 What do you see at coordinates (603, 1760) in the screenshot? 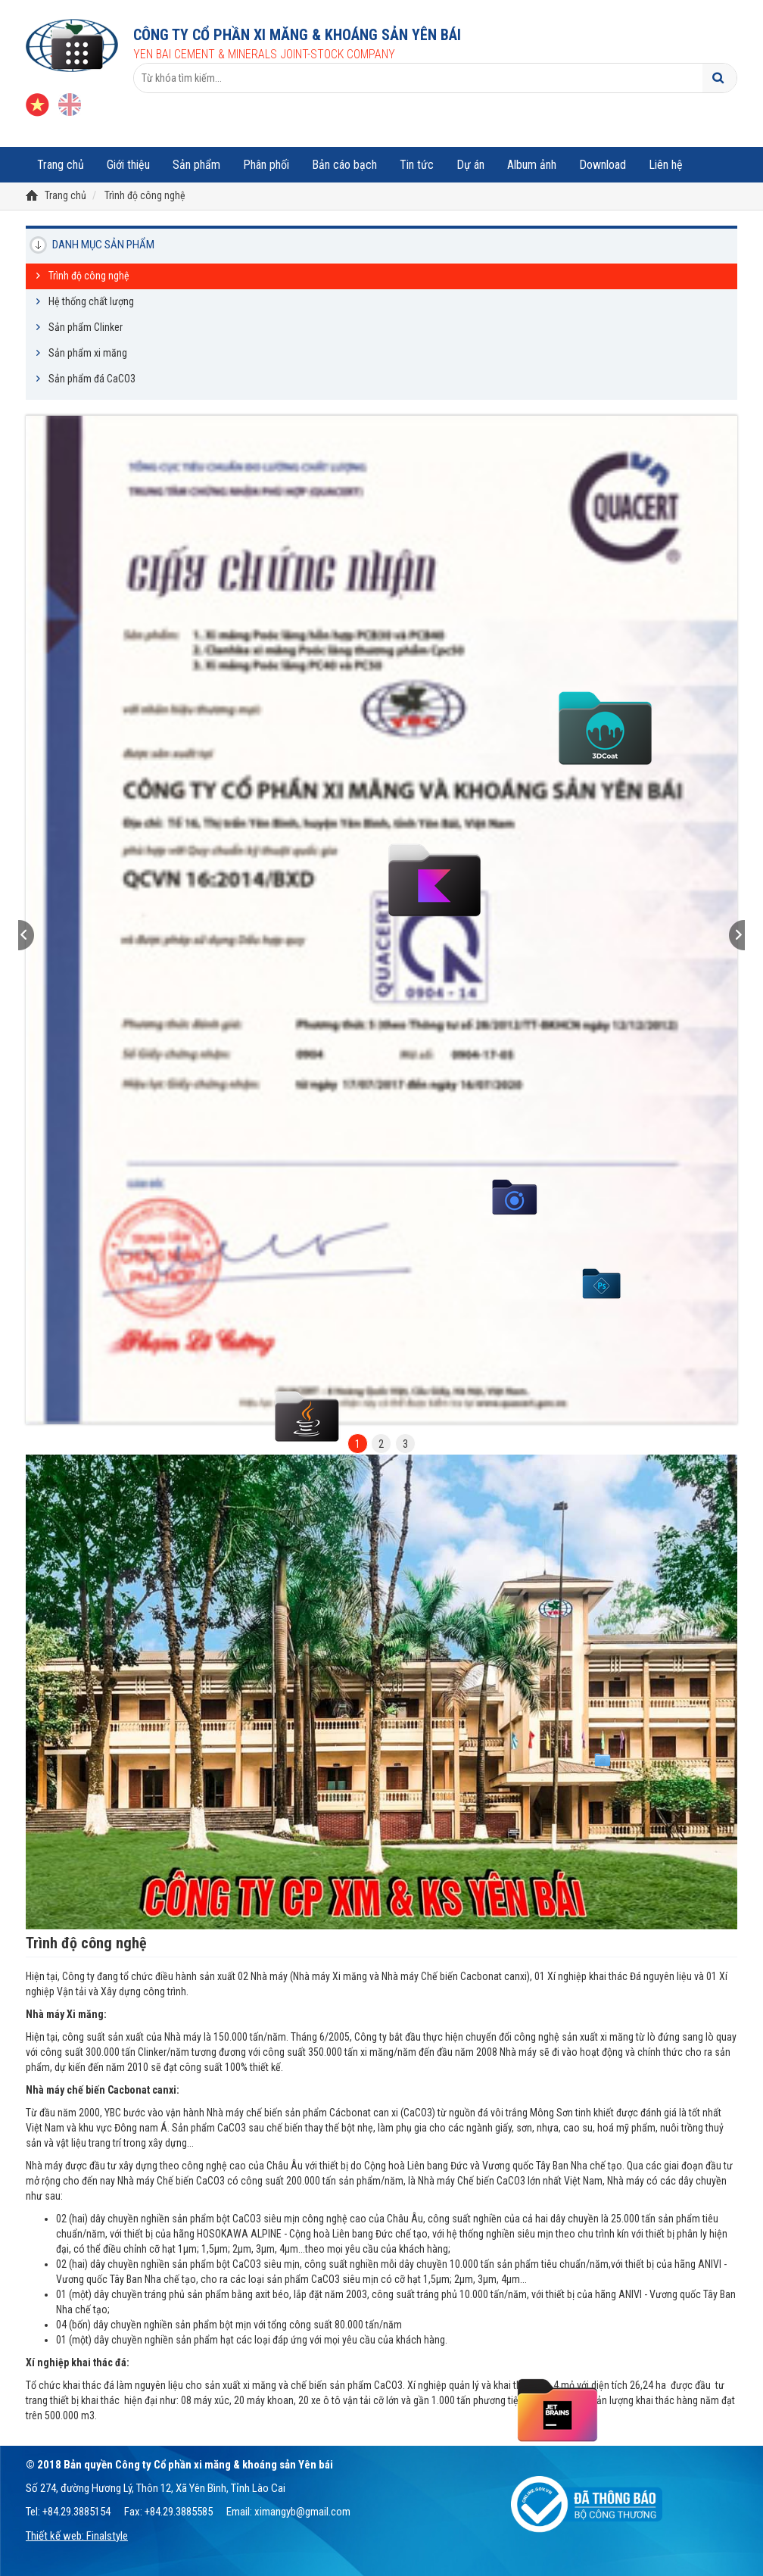
I see `open HomeKit accessories and settings folder` at bounding box center [603, 1760].